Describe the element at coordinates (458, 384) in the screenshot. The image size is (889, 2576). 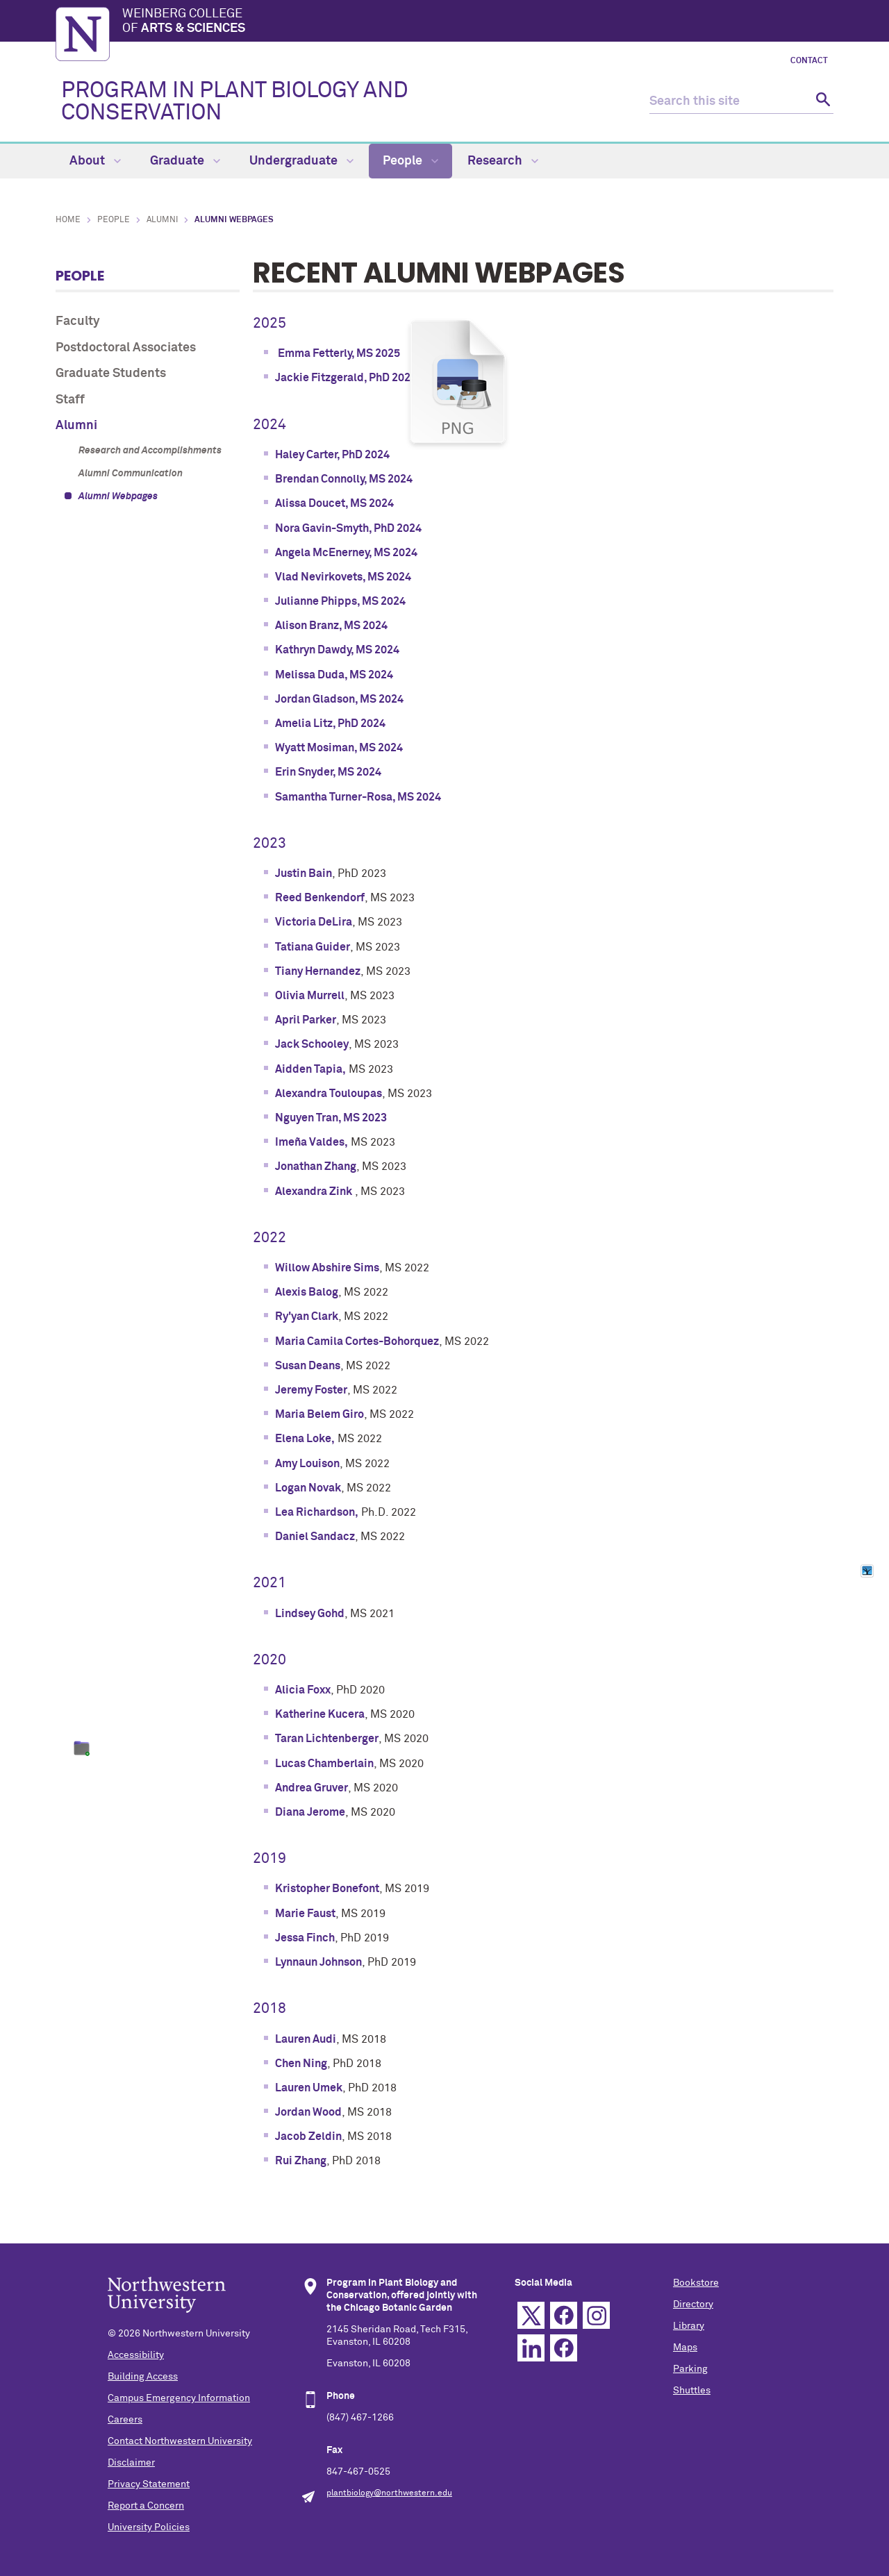
I see `a PNG image file` at that location.